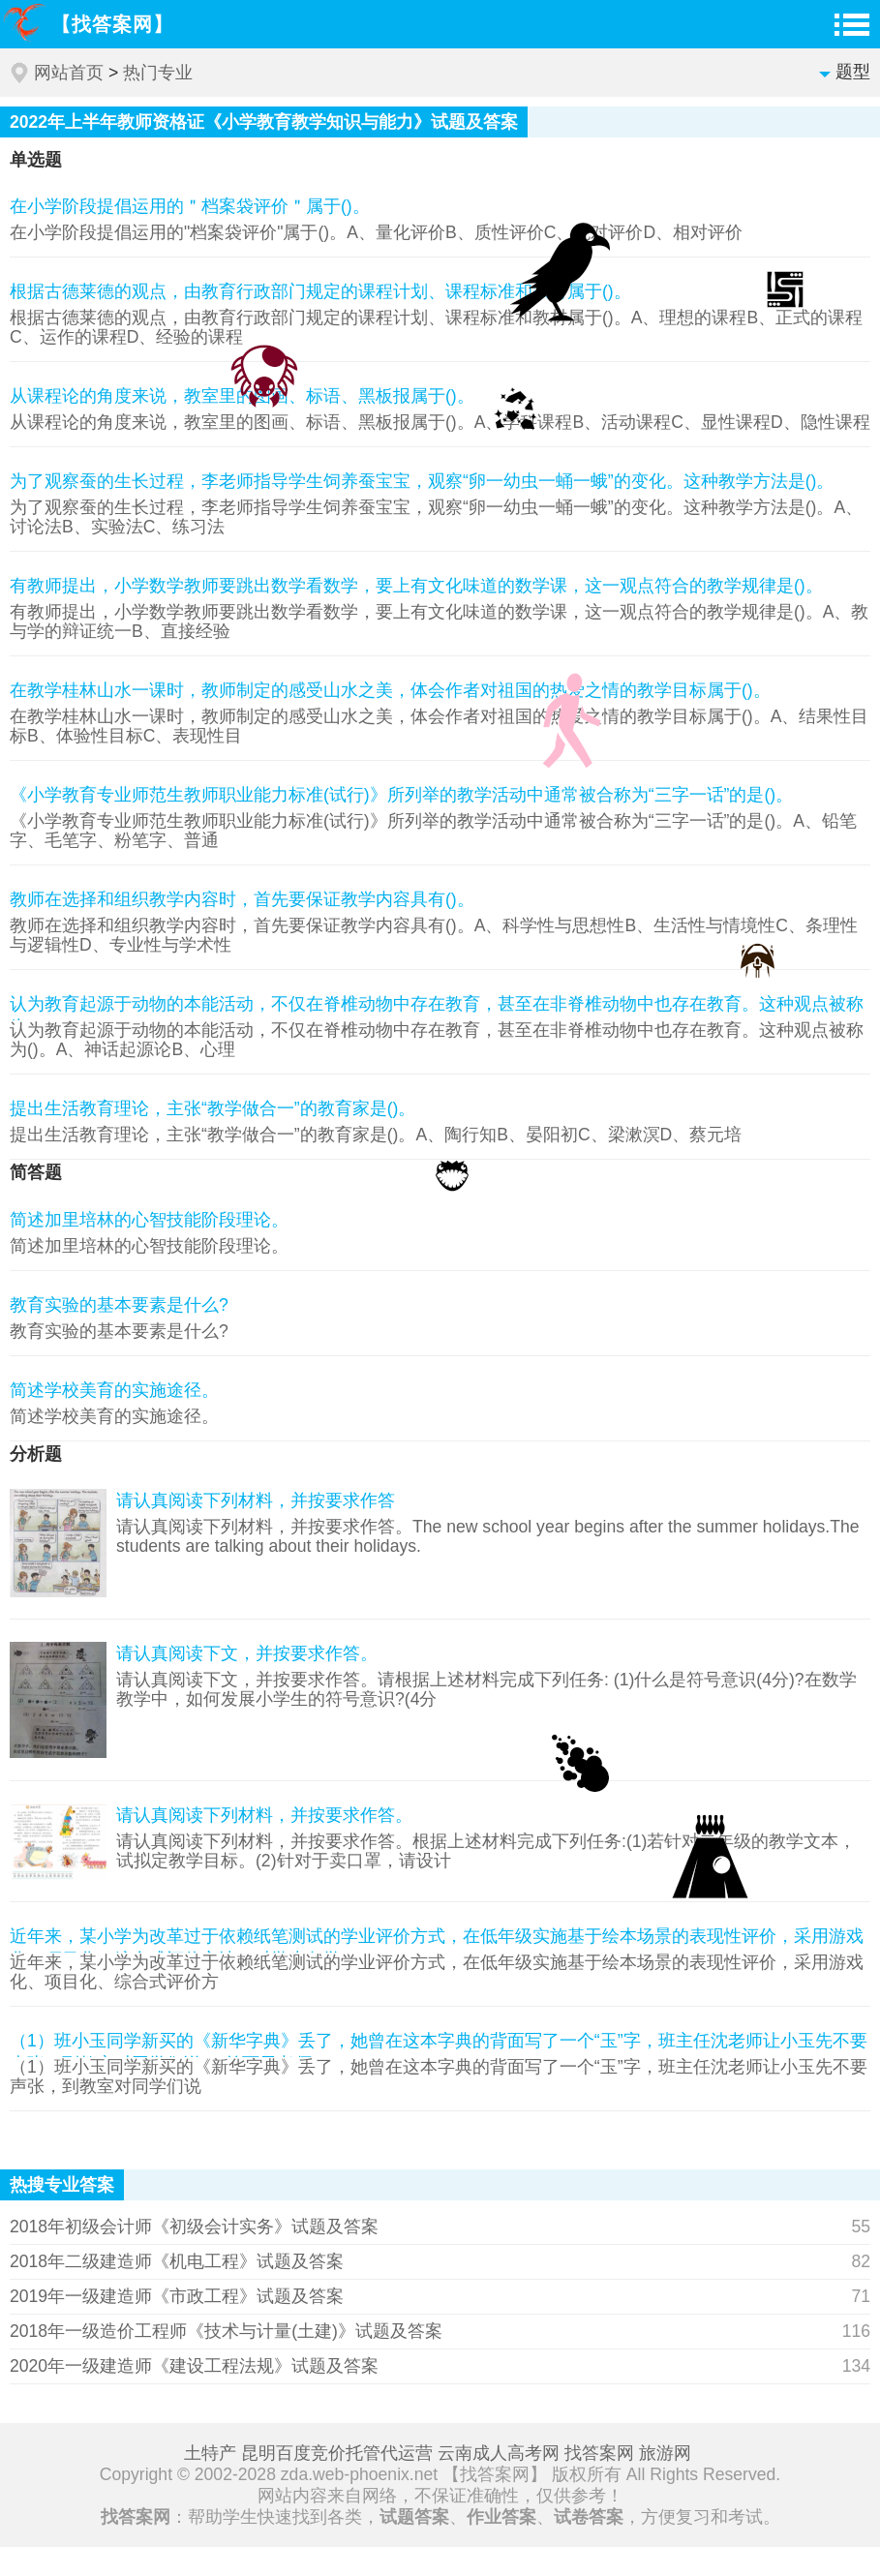 Image resolution: width=880 pixels, height=2576 pixels. What do you see at coordinates (571, 720) in the screenshot?
I see `switch to walking directions` at bounding box center [571, 720].